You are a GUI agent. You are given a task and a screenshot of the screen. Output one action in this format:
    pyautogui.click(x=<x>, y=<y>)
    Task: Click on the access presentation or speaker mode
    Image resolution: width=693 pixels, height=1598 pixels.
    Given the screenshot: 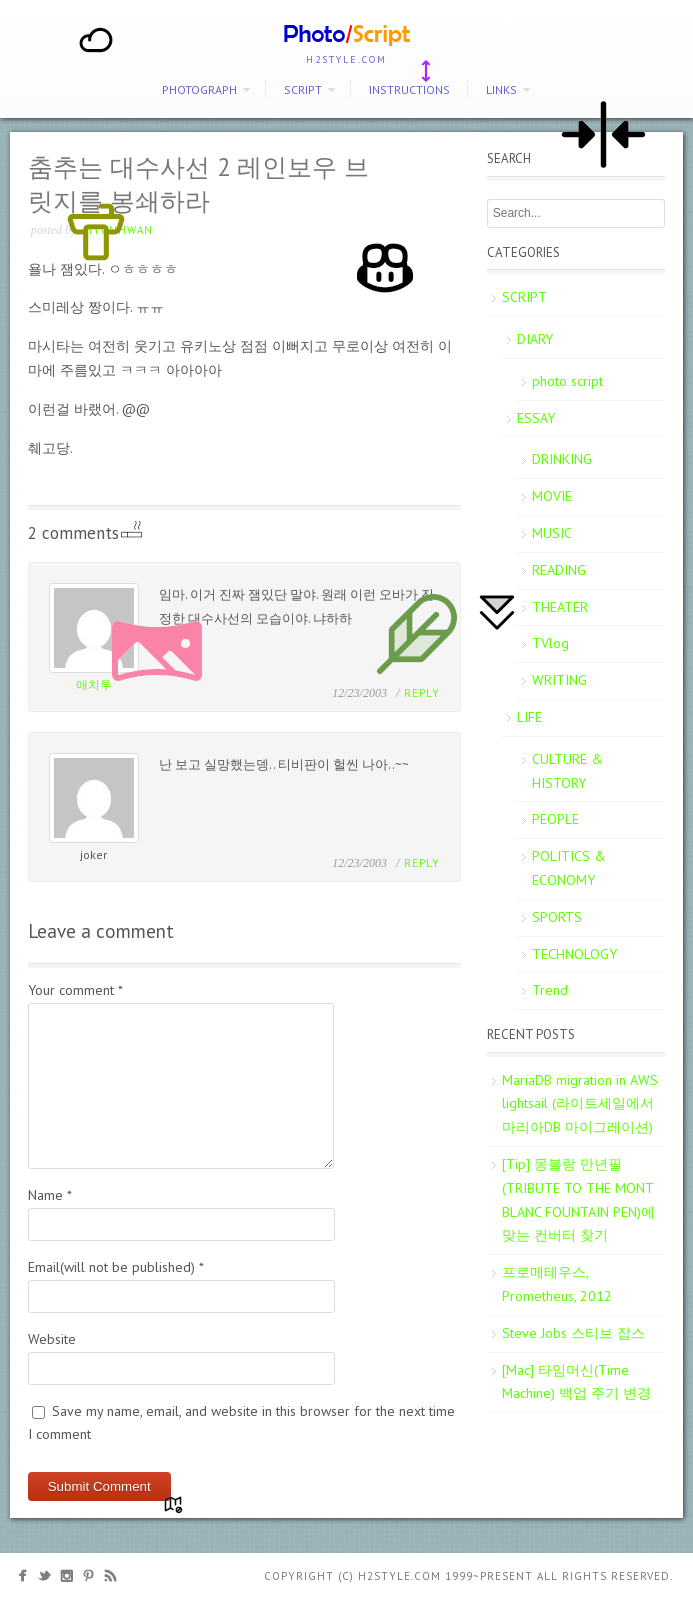 What is the action you would take?
    pyautogui.click(x=96, y=232)
    